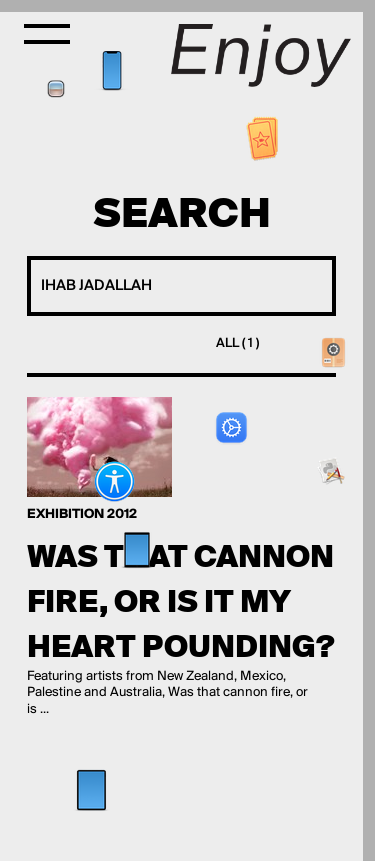  Describe the element at coordinates (231, 427) in the screenshot. I see `access system settings and preferences` at that location.